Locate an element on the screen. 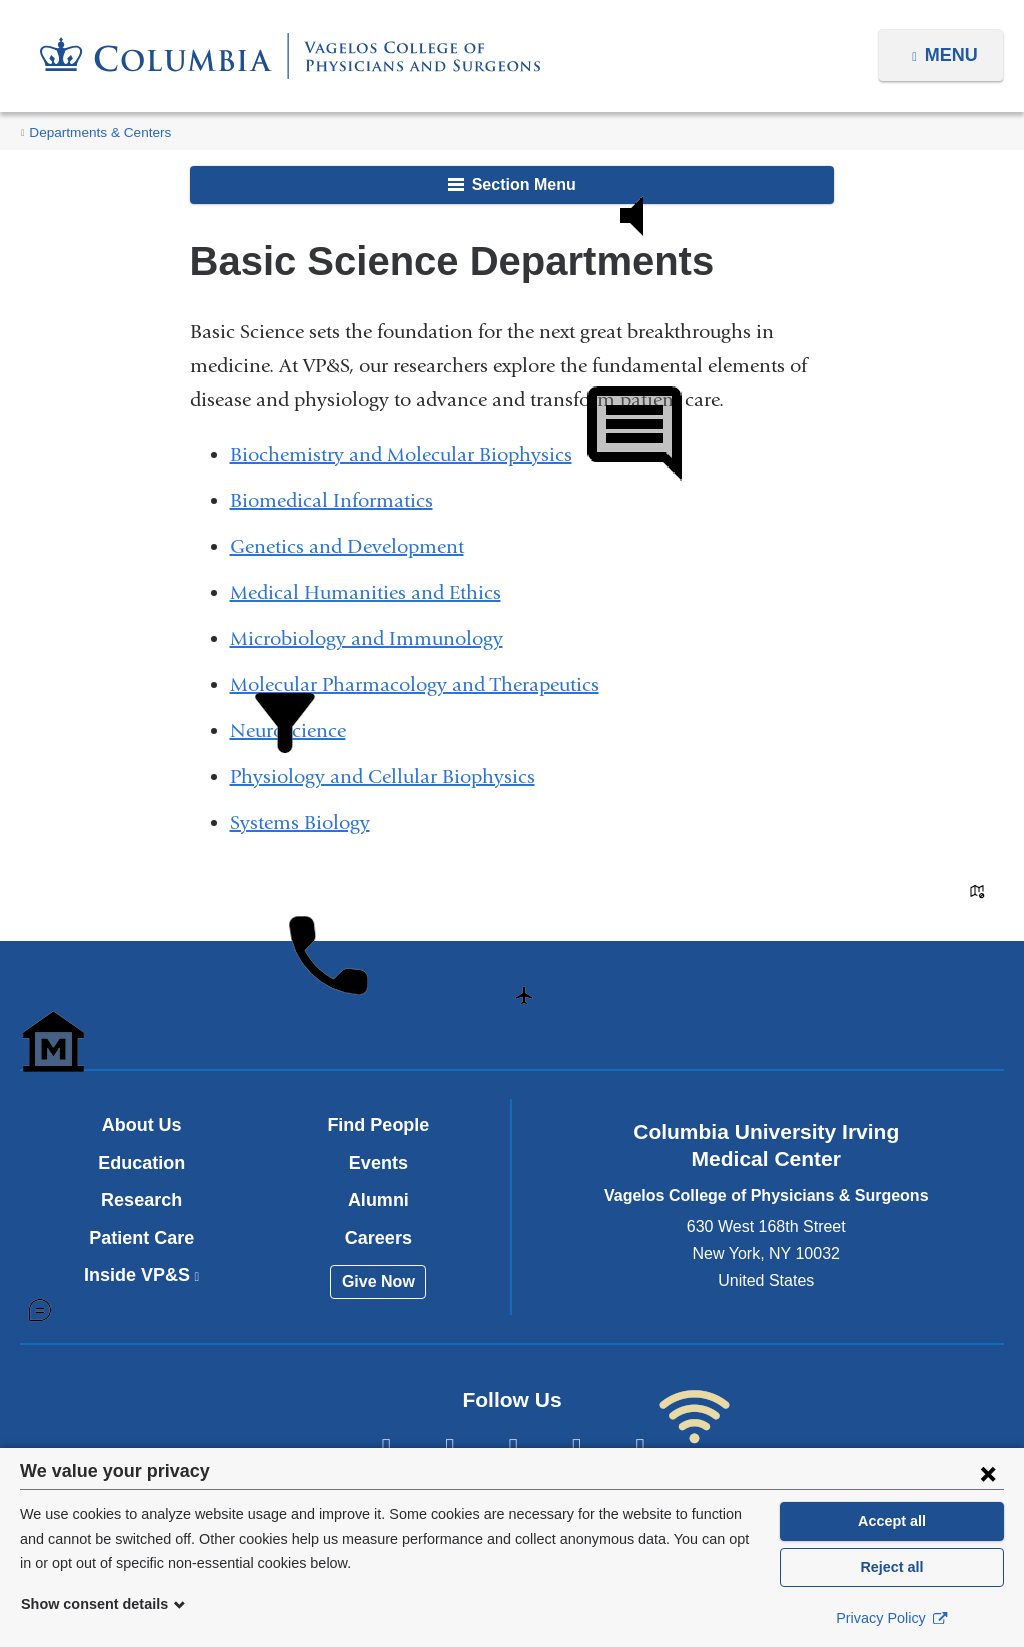 The height and width of the screenshot is (1647, 1024). add a comment or note is located at coordinates (634, 433).